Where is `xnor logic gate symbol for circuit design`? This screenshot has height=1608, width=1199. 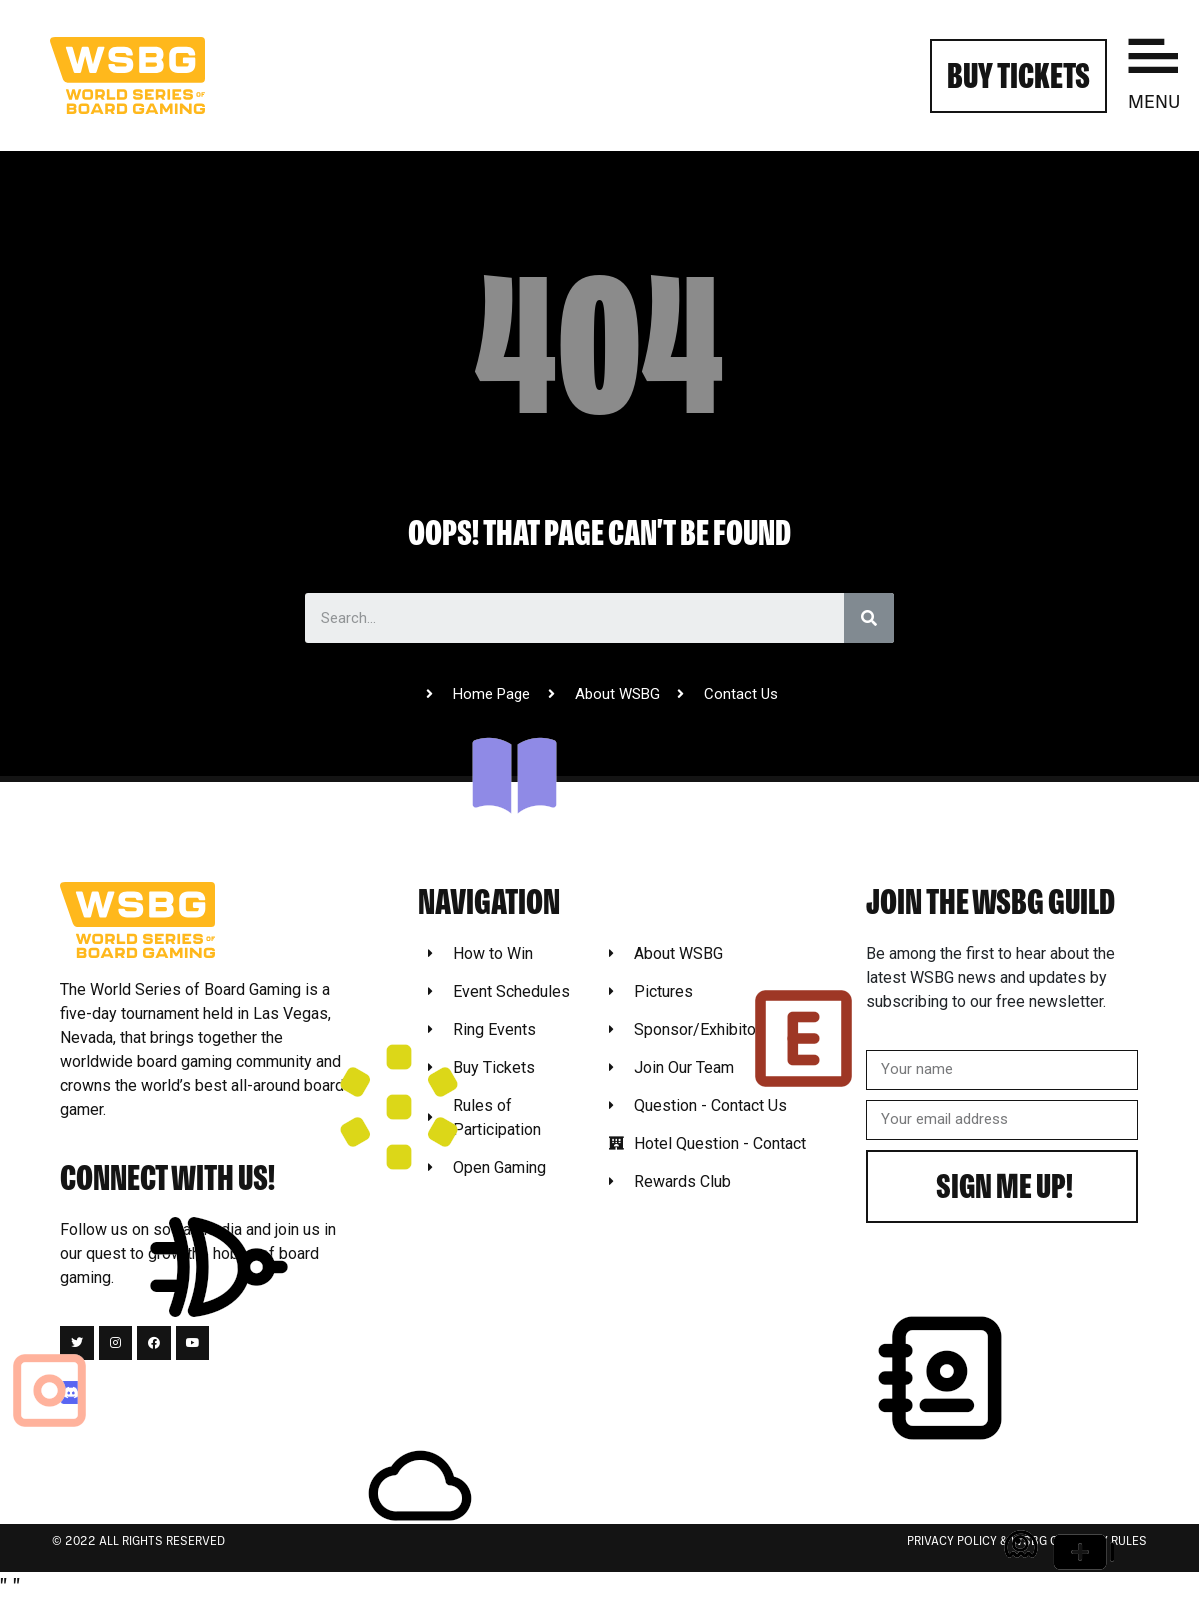
xnor logic gate symbol for circuit design is located at coordinates (219, 1267).